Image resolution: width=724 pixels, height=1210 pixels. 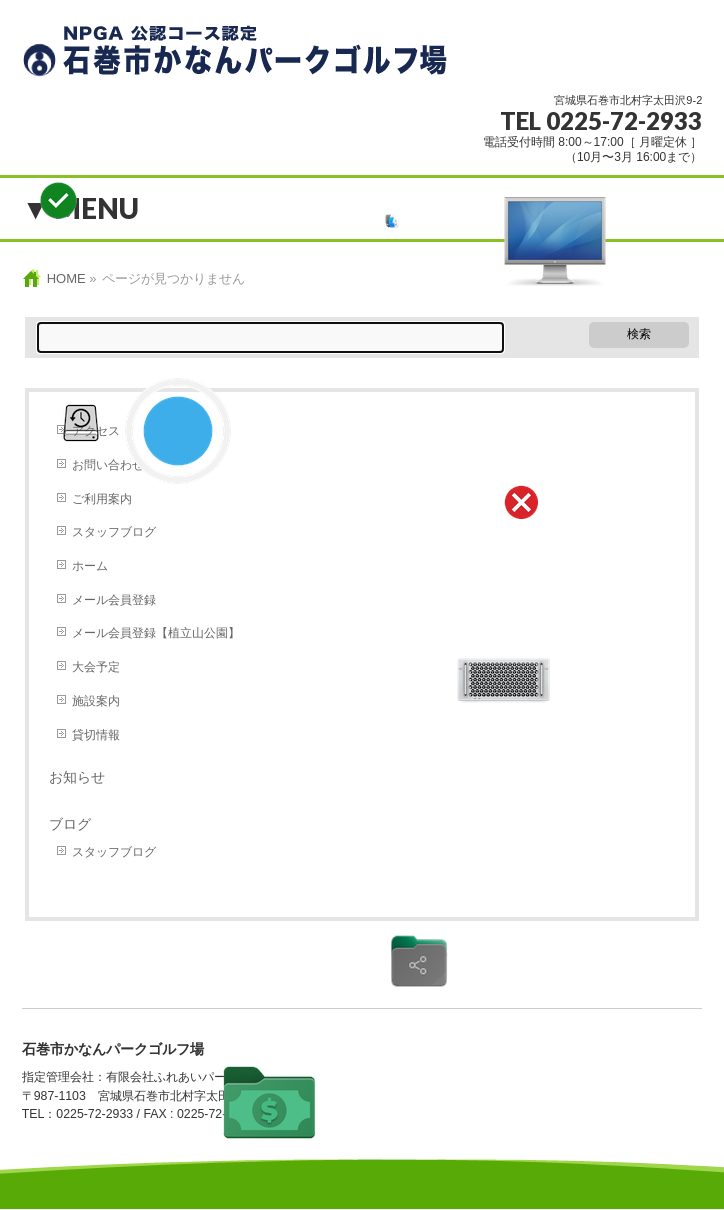 I want to click on apple cinema display monitor, so click(x=555, y=237).